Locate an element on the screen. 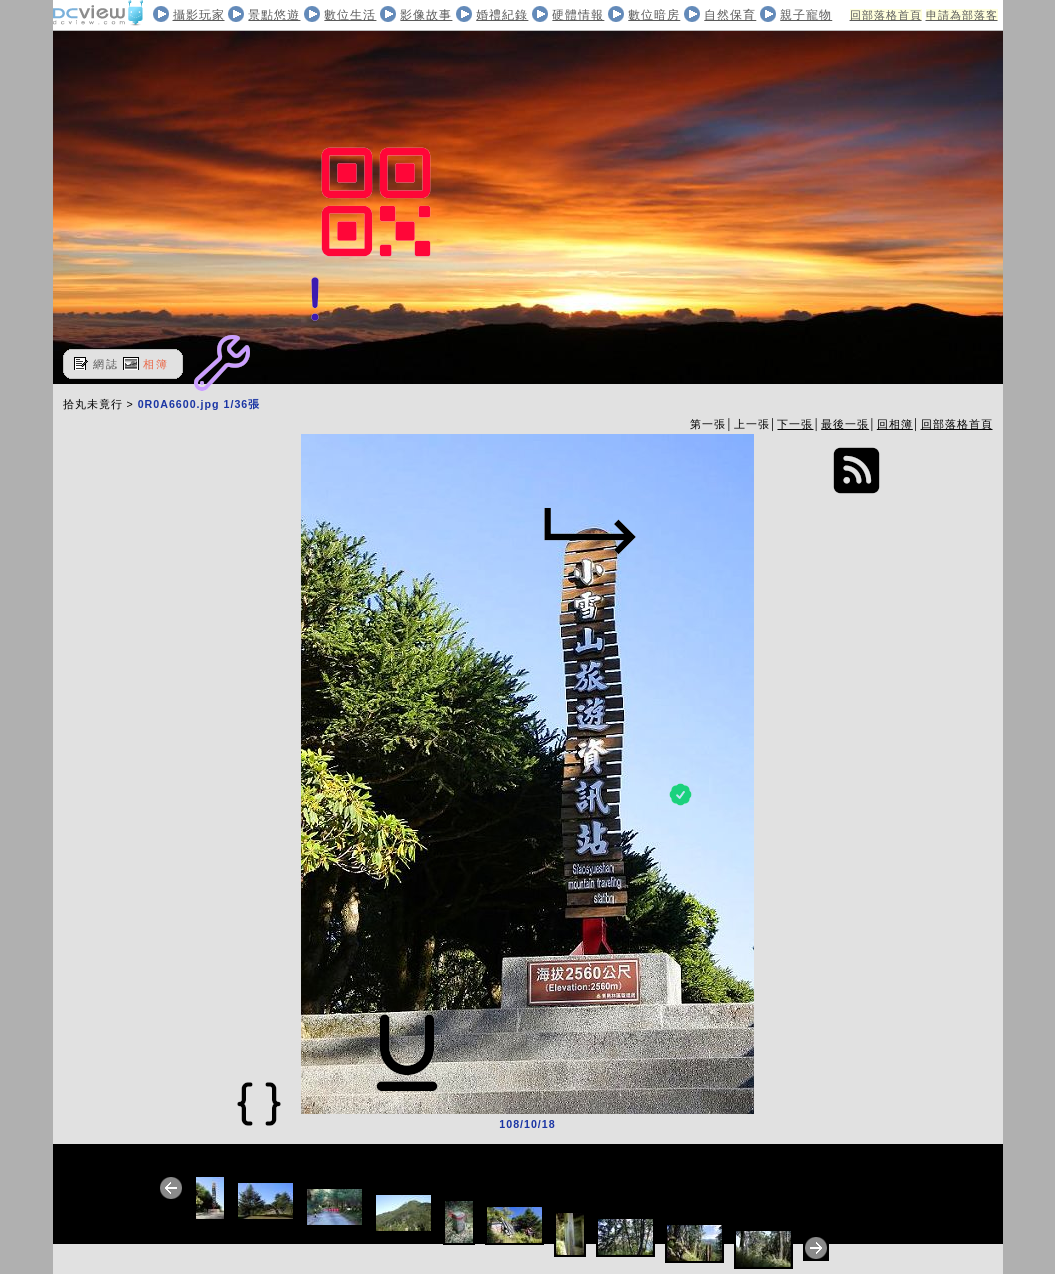 The width and height of the screenshot is (1055, 1274). forward or redirect a message is located at coordinates (589, 530).